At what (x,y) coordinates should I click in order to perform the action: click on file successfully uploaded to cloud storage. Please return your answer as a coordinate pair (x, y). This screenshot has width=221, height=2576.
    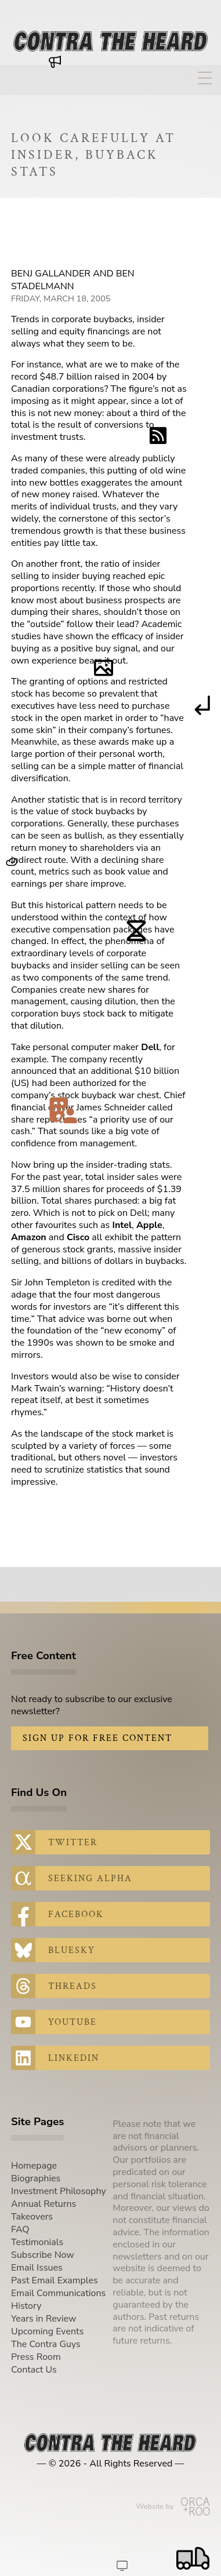
    Looking at the image, I should click on (12, 862).